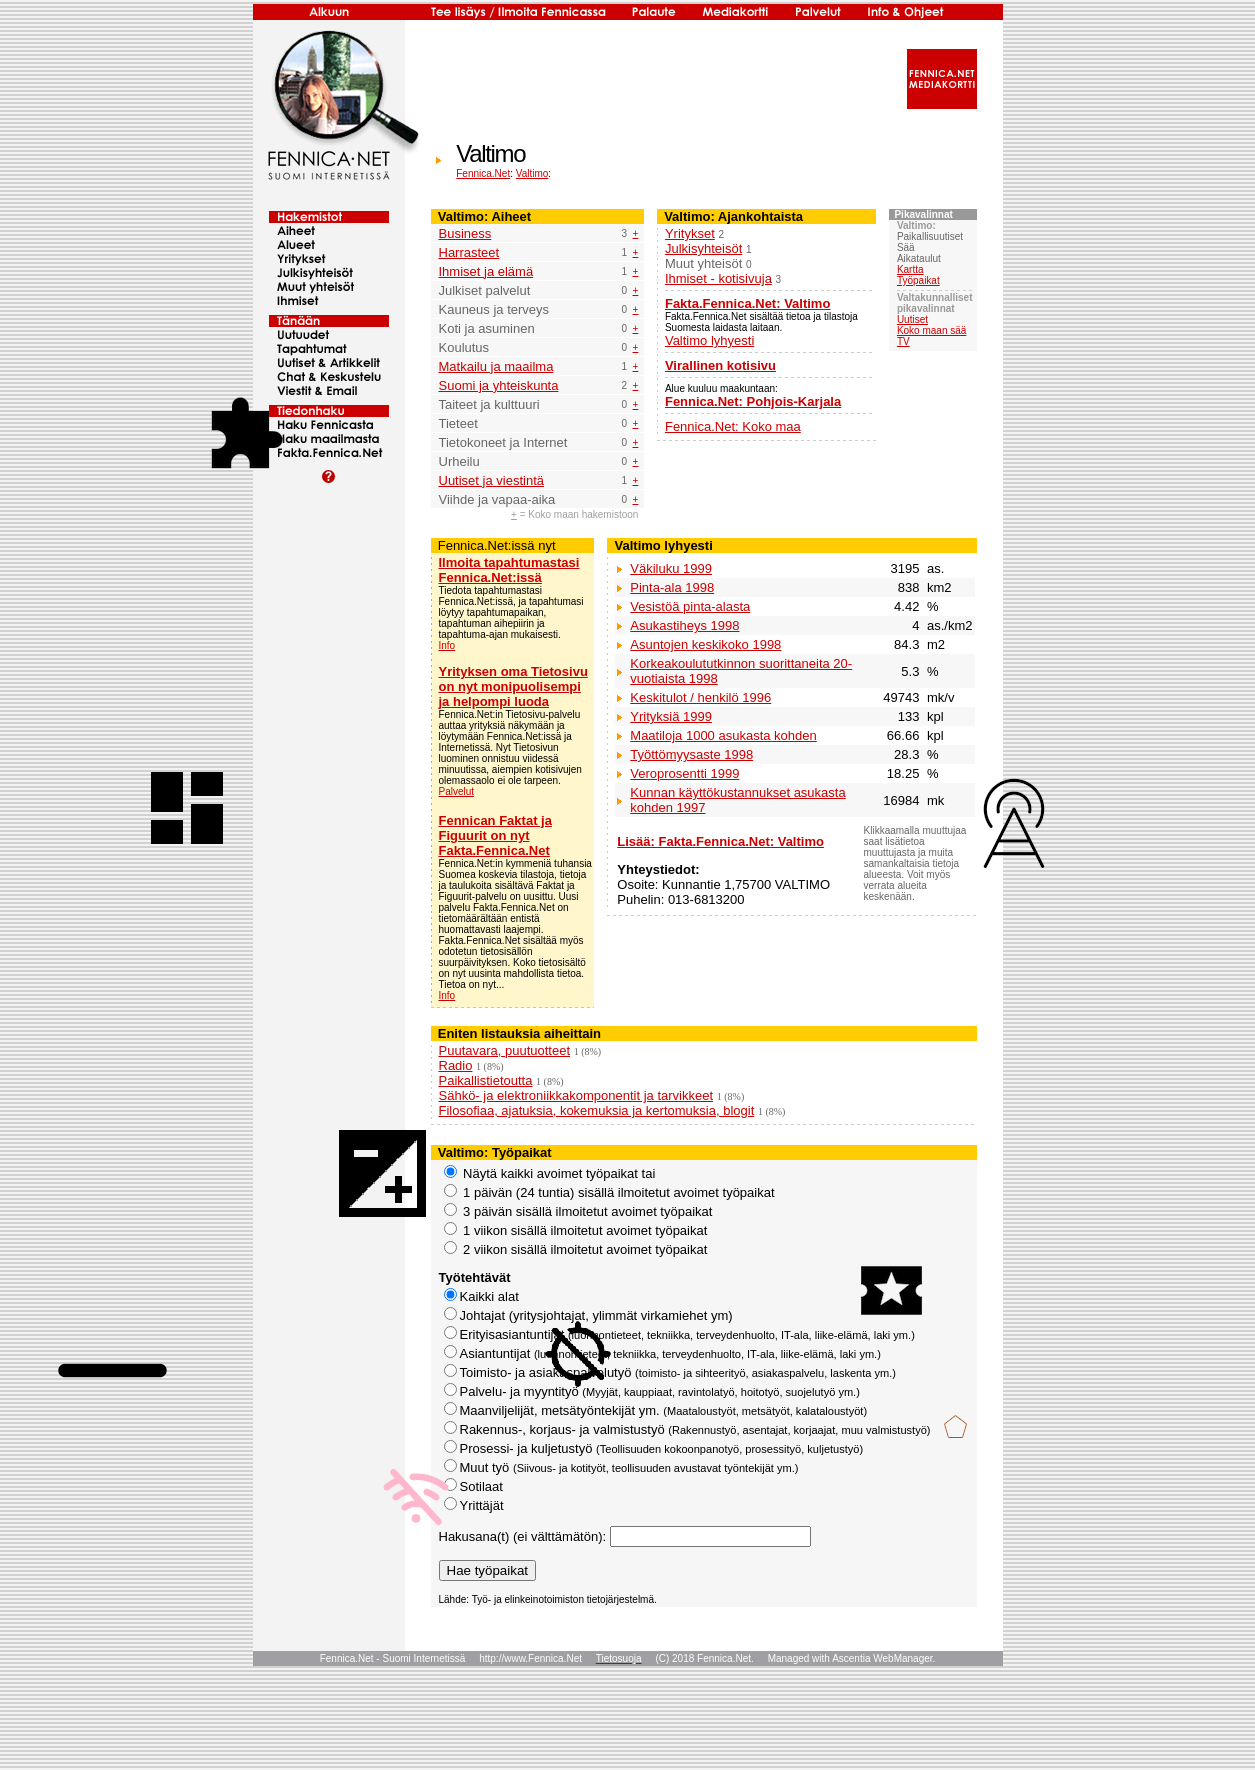  Describe the element at coordinates (112, 1370) in the screenshot. I see `decrease quantity or value` at that location.